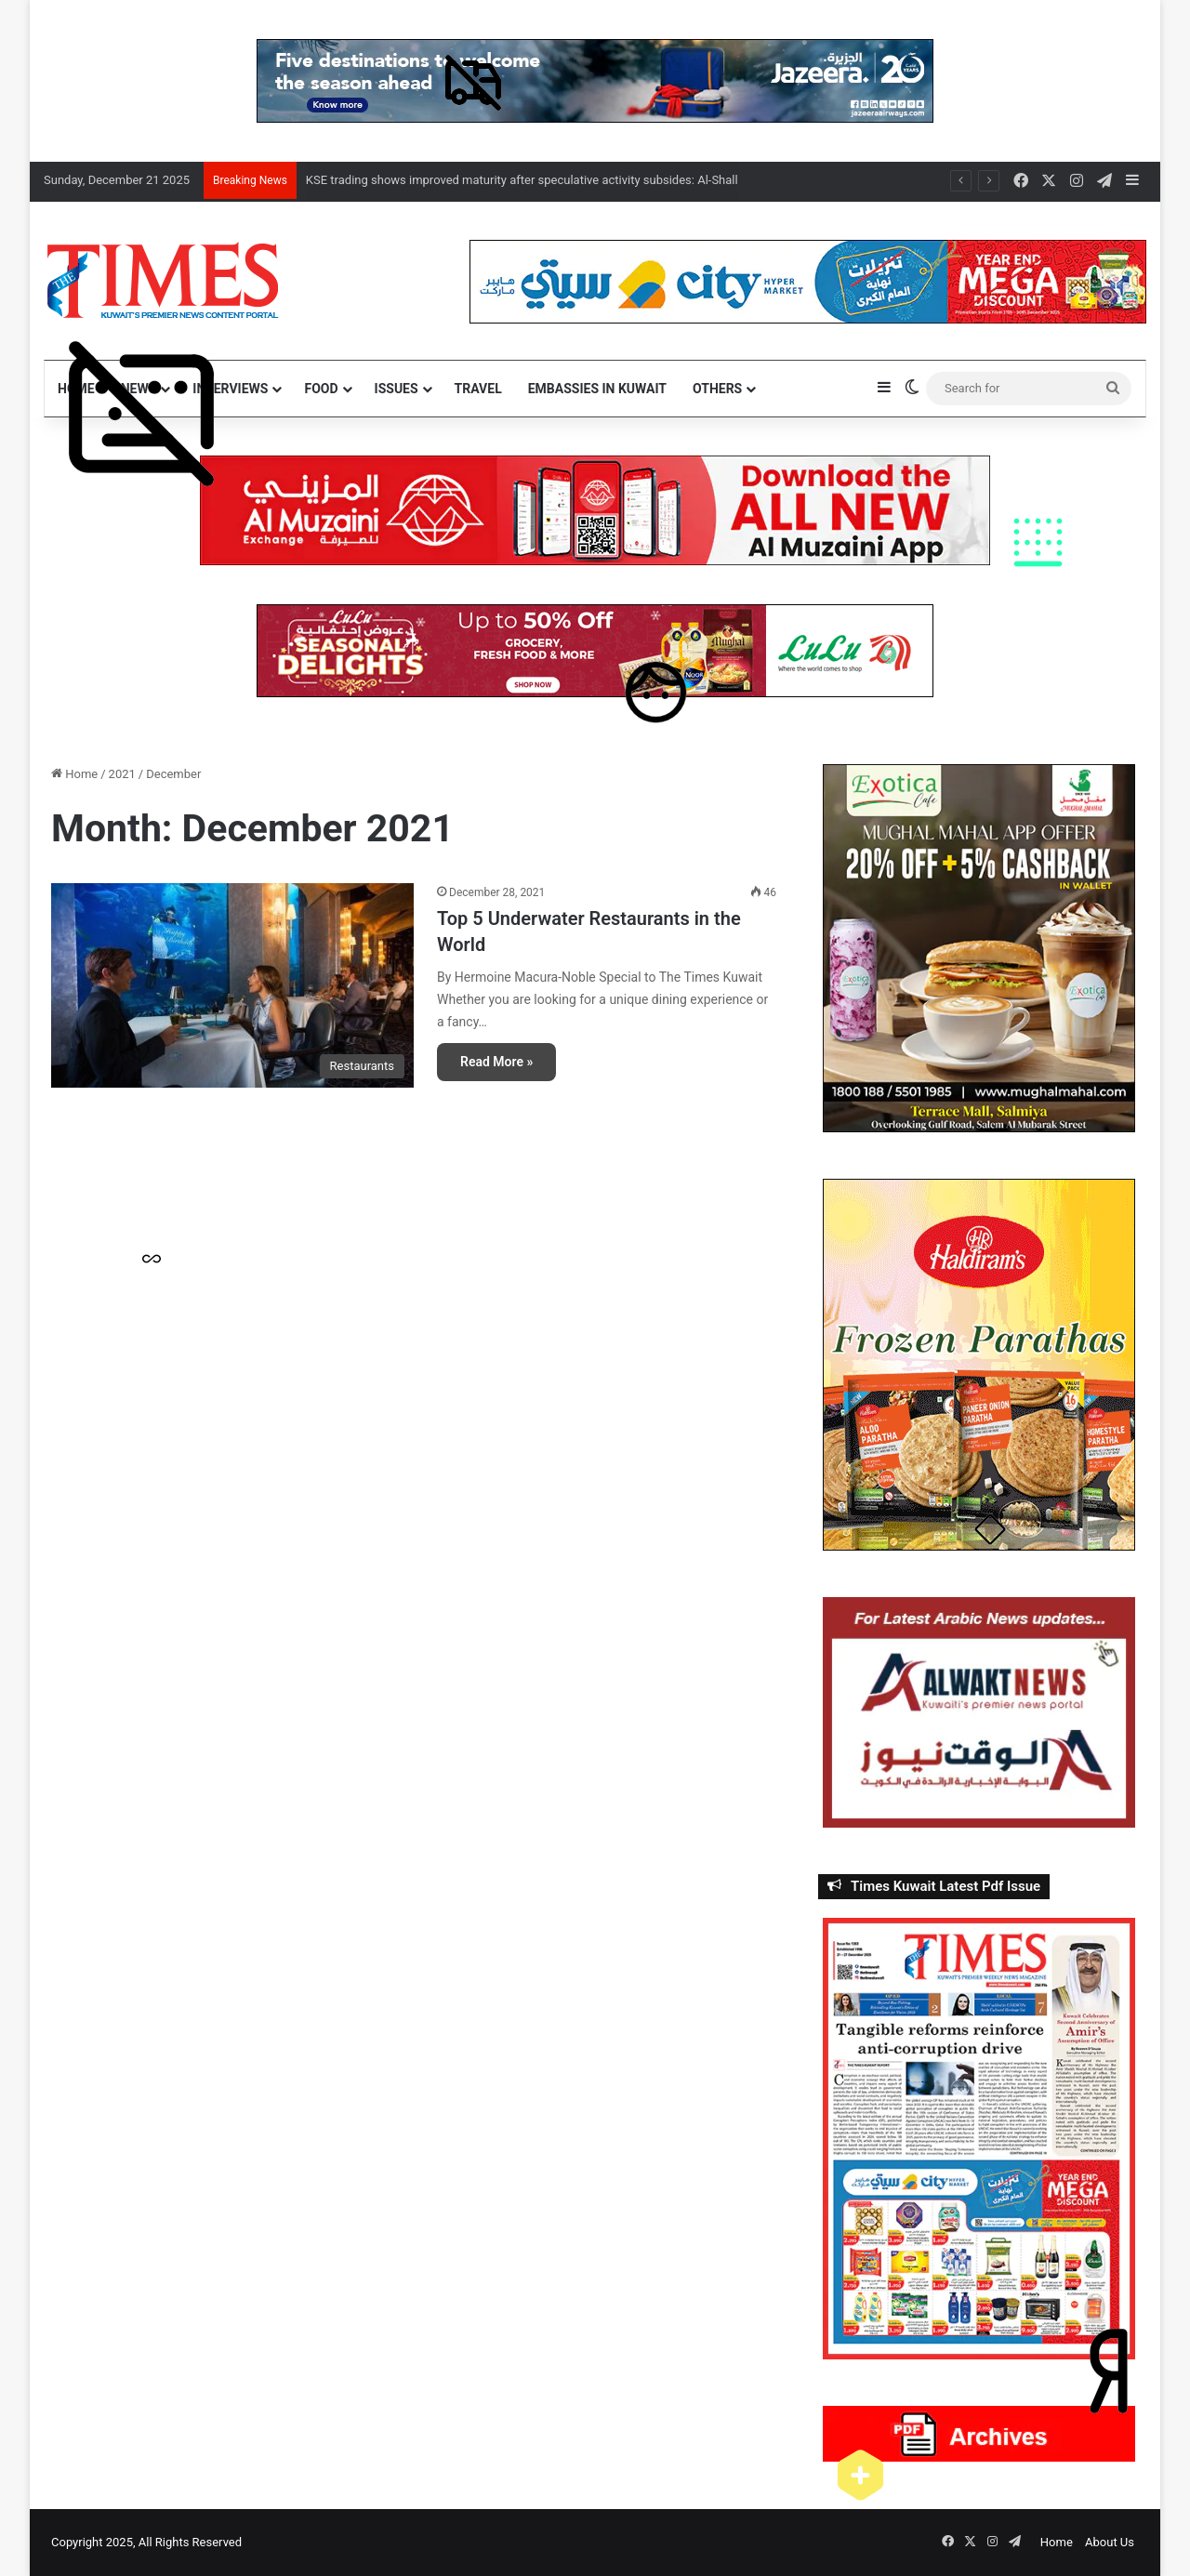 The image size is (1190, 2576). What do you see at coordinates (860, 2475) in the screenshot?
I see `add a new item or module` at bounding box center [860, 2475].